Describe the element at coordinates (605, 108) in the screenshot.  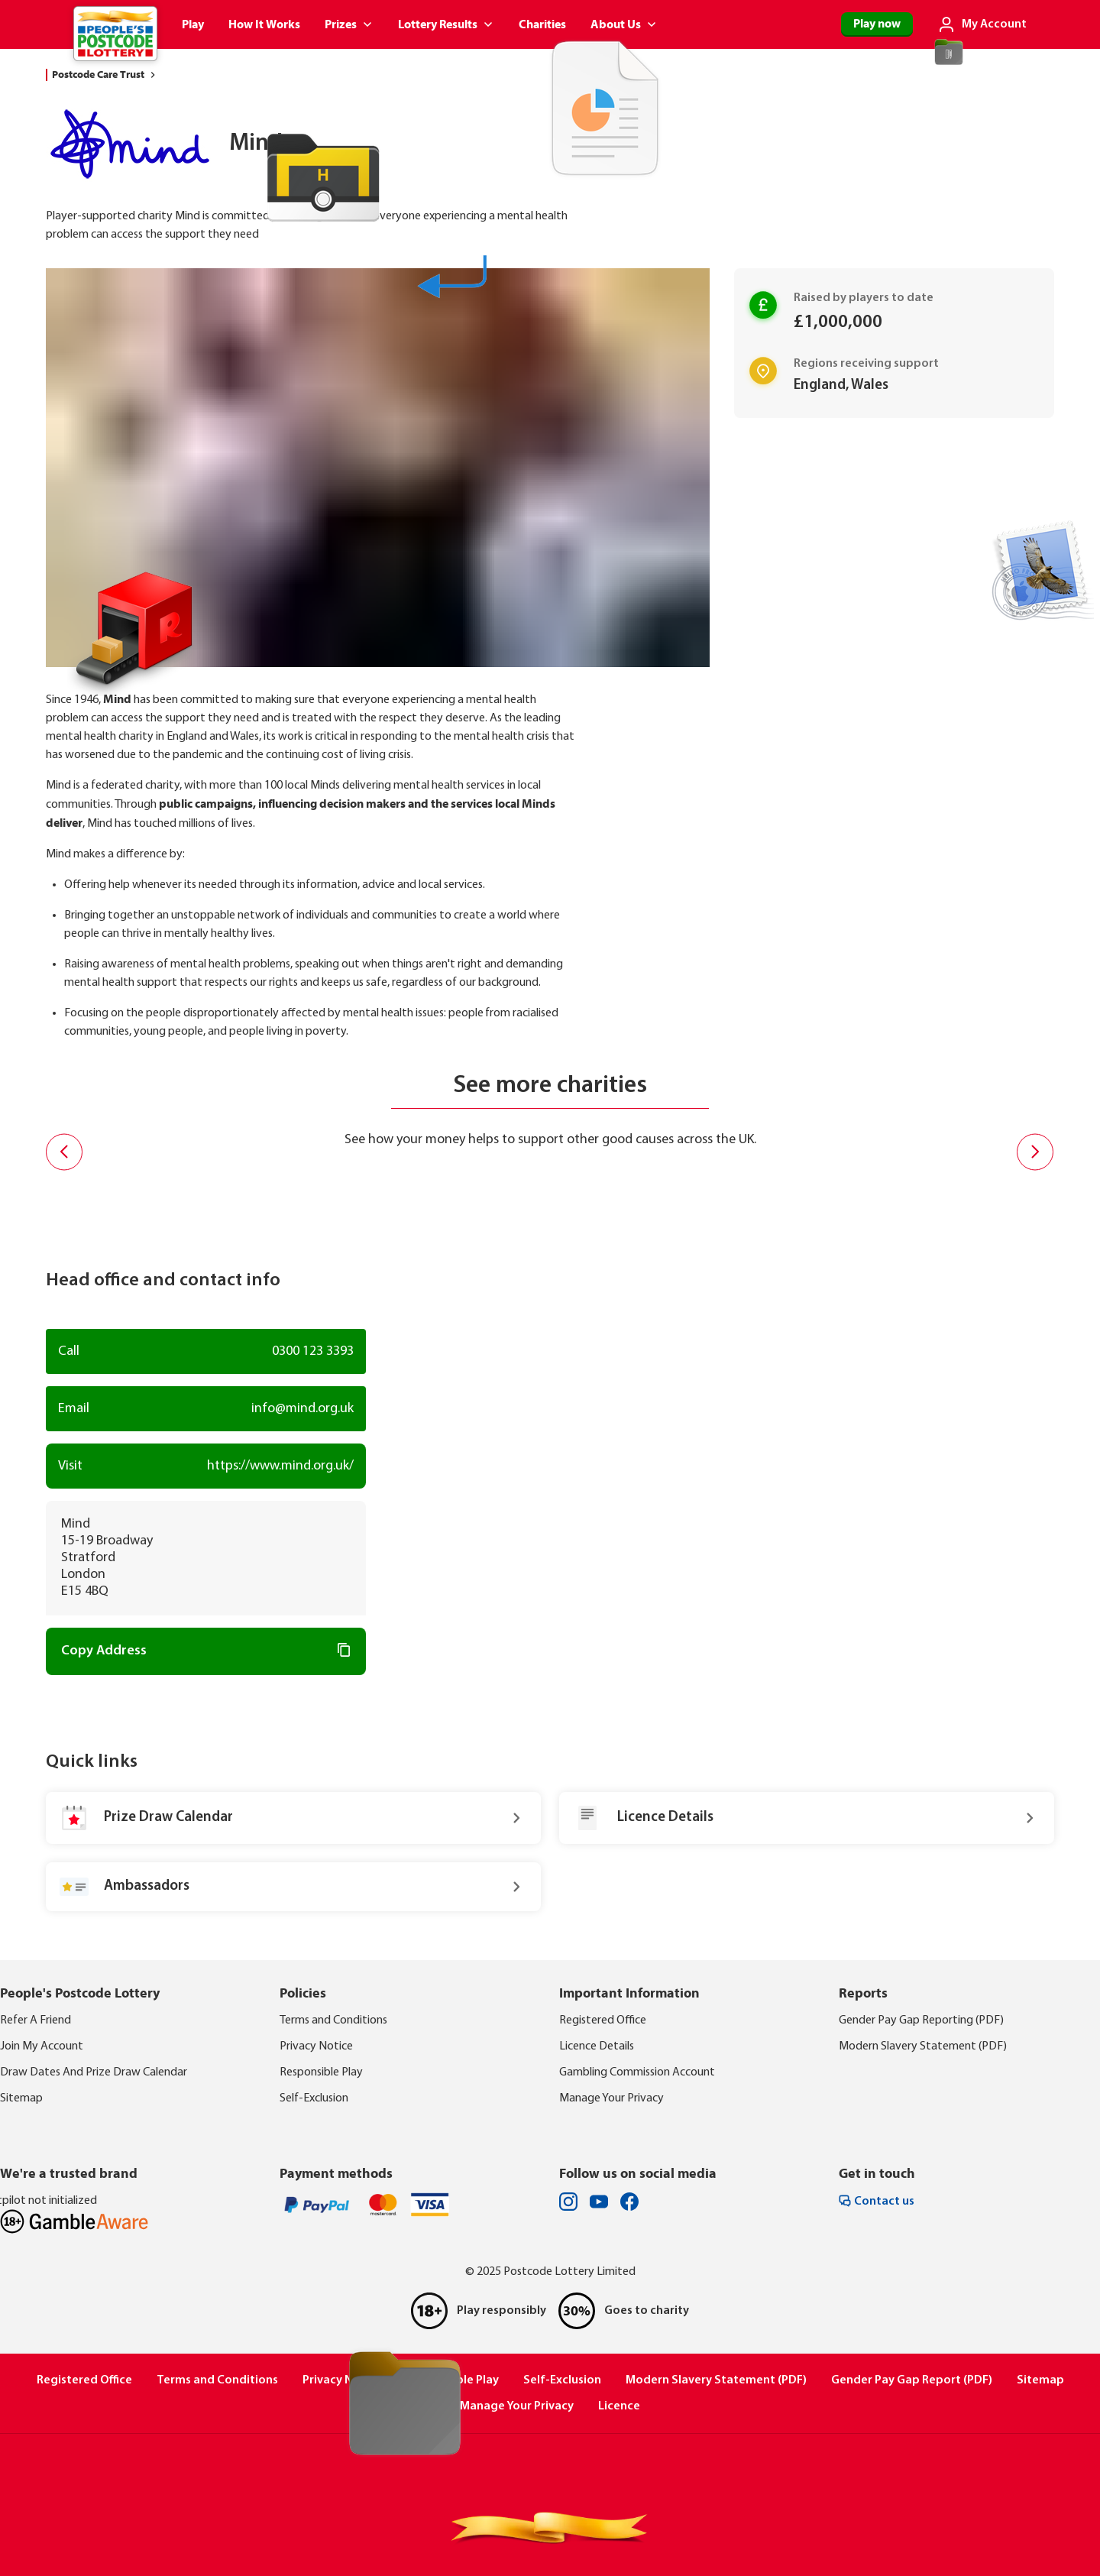
I see `open a presentation file` at that location.